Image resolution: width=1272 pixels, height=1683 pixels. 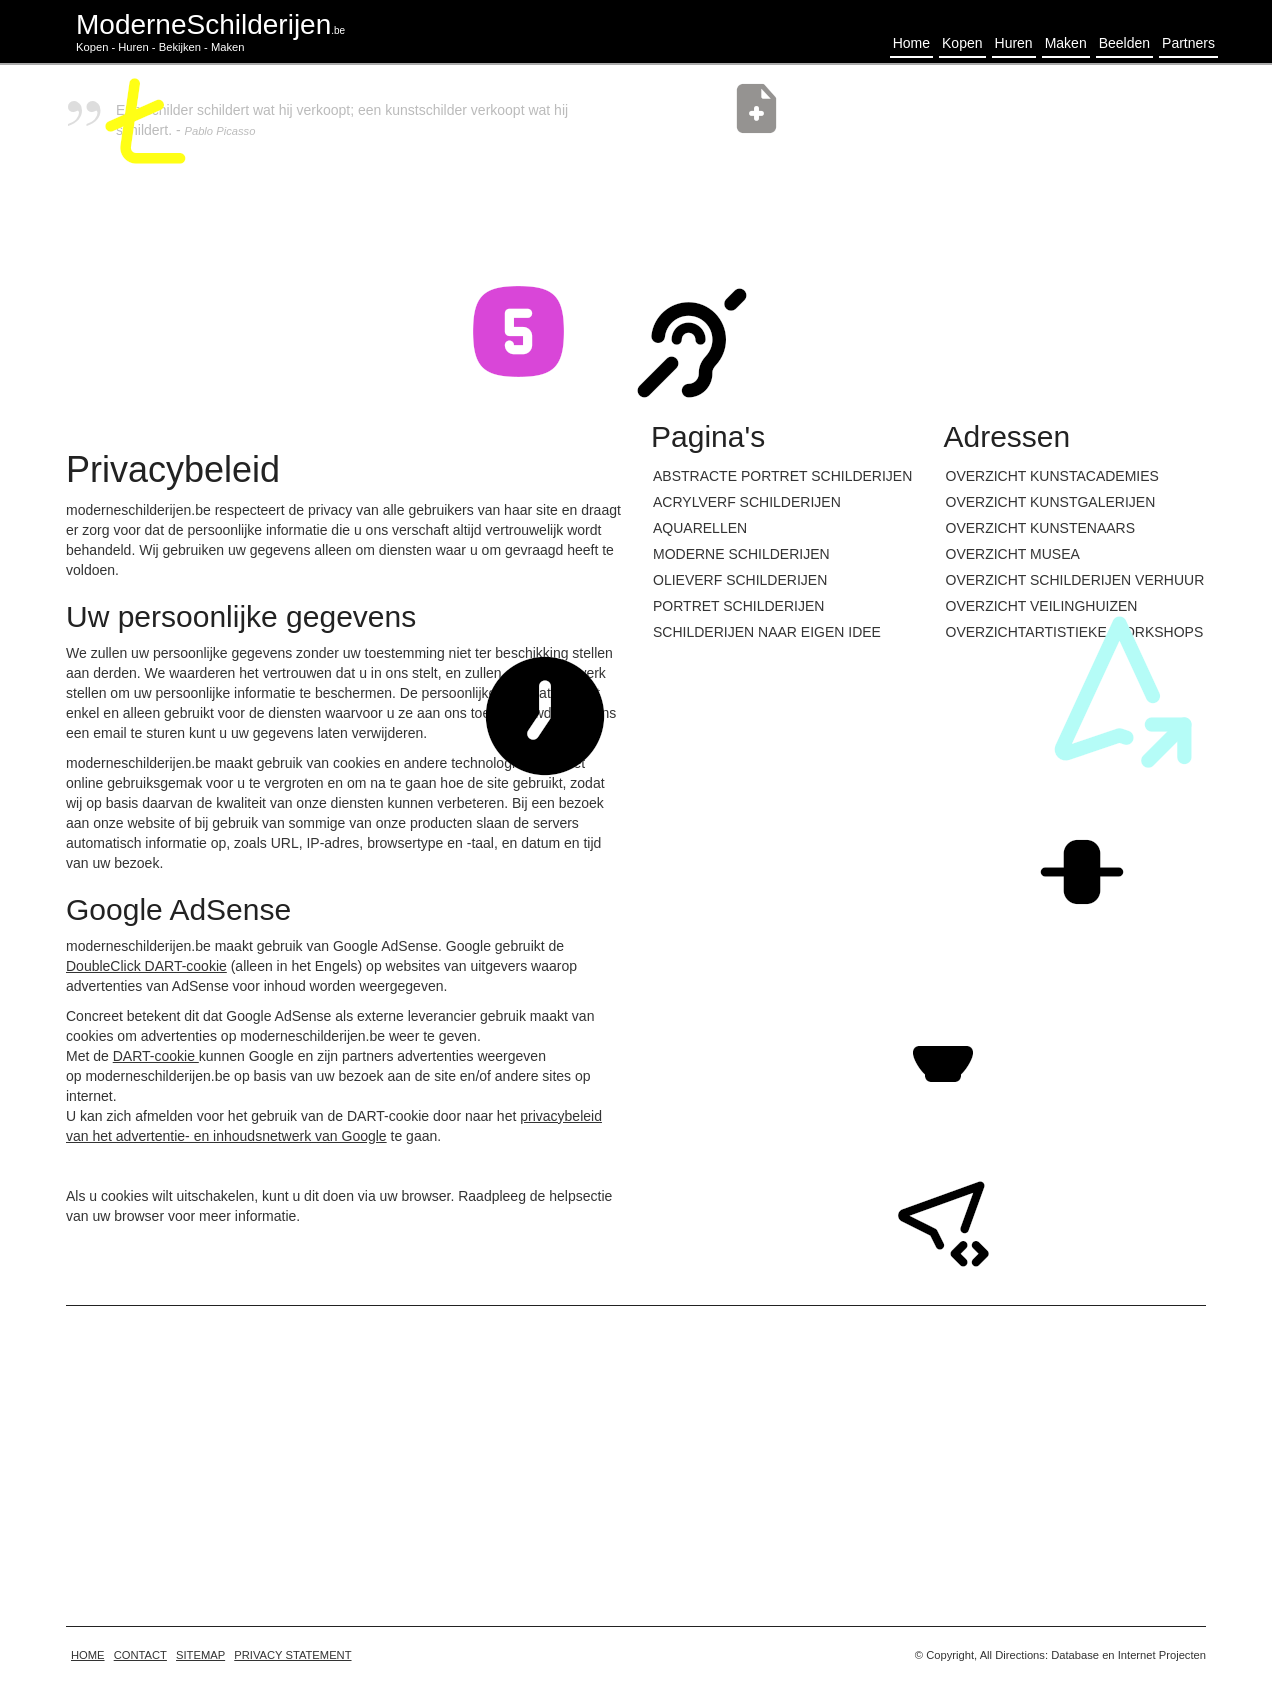 I want to click on share your current location, so click(x=1119, y=688).